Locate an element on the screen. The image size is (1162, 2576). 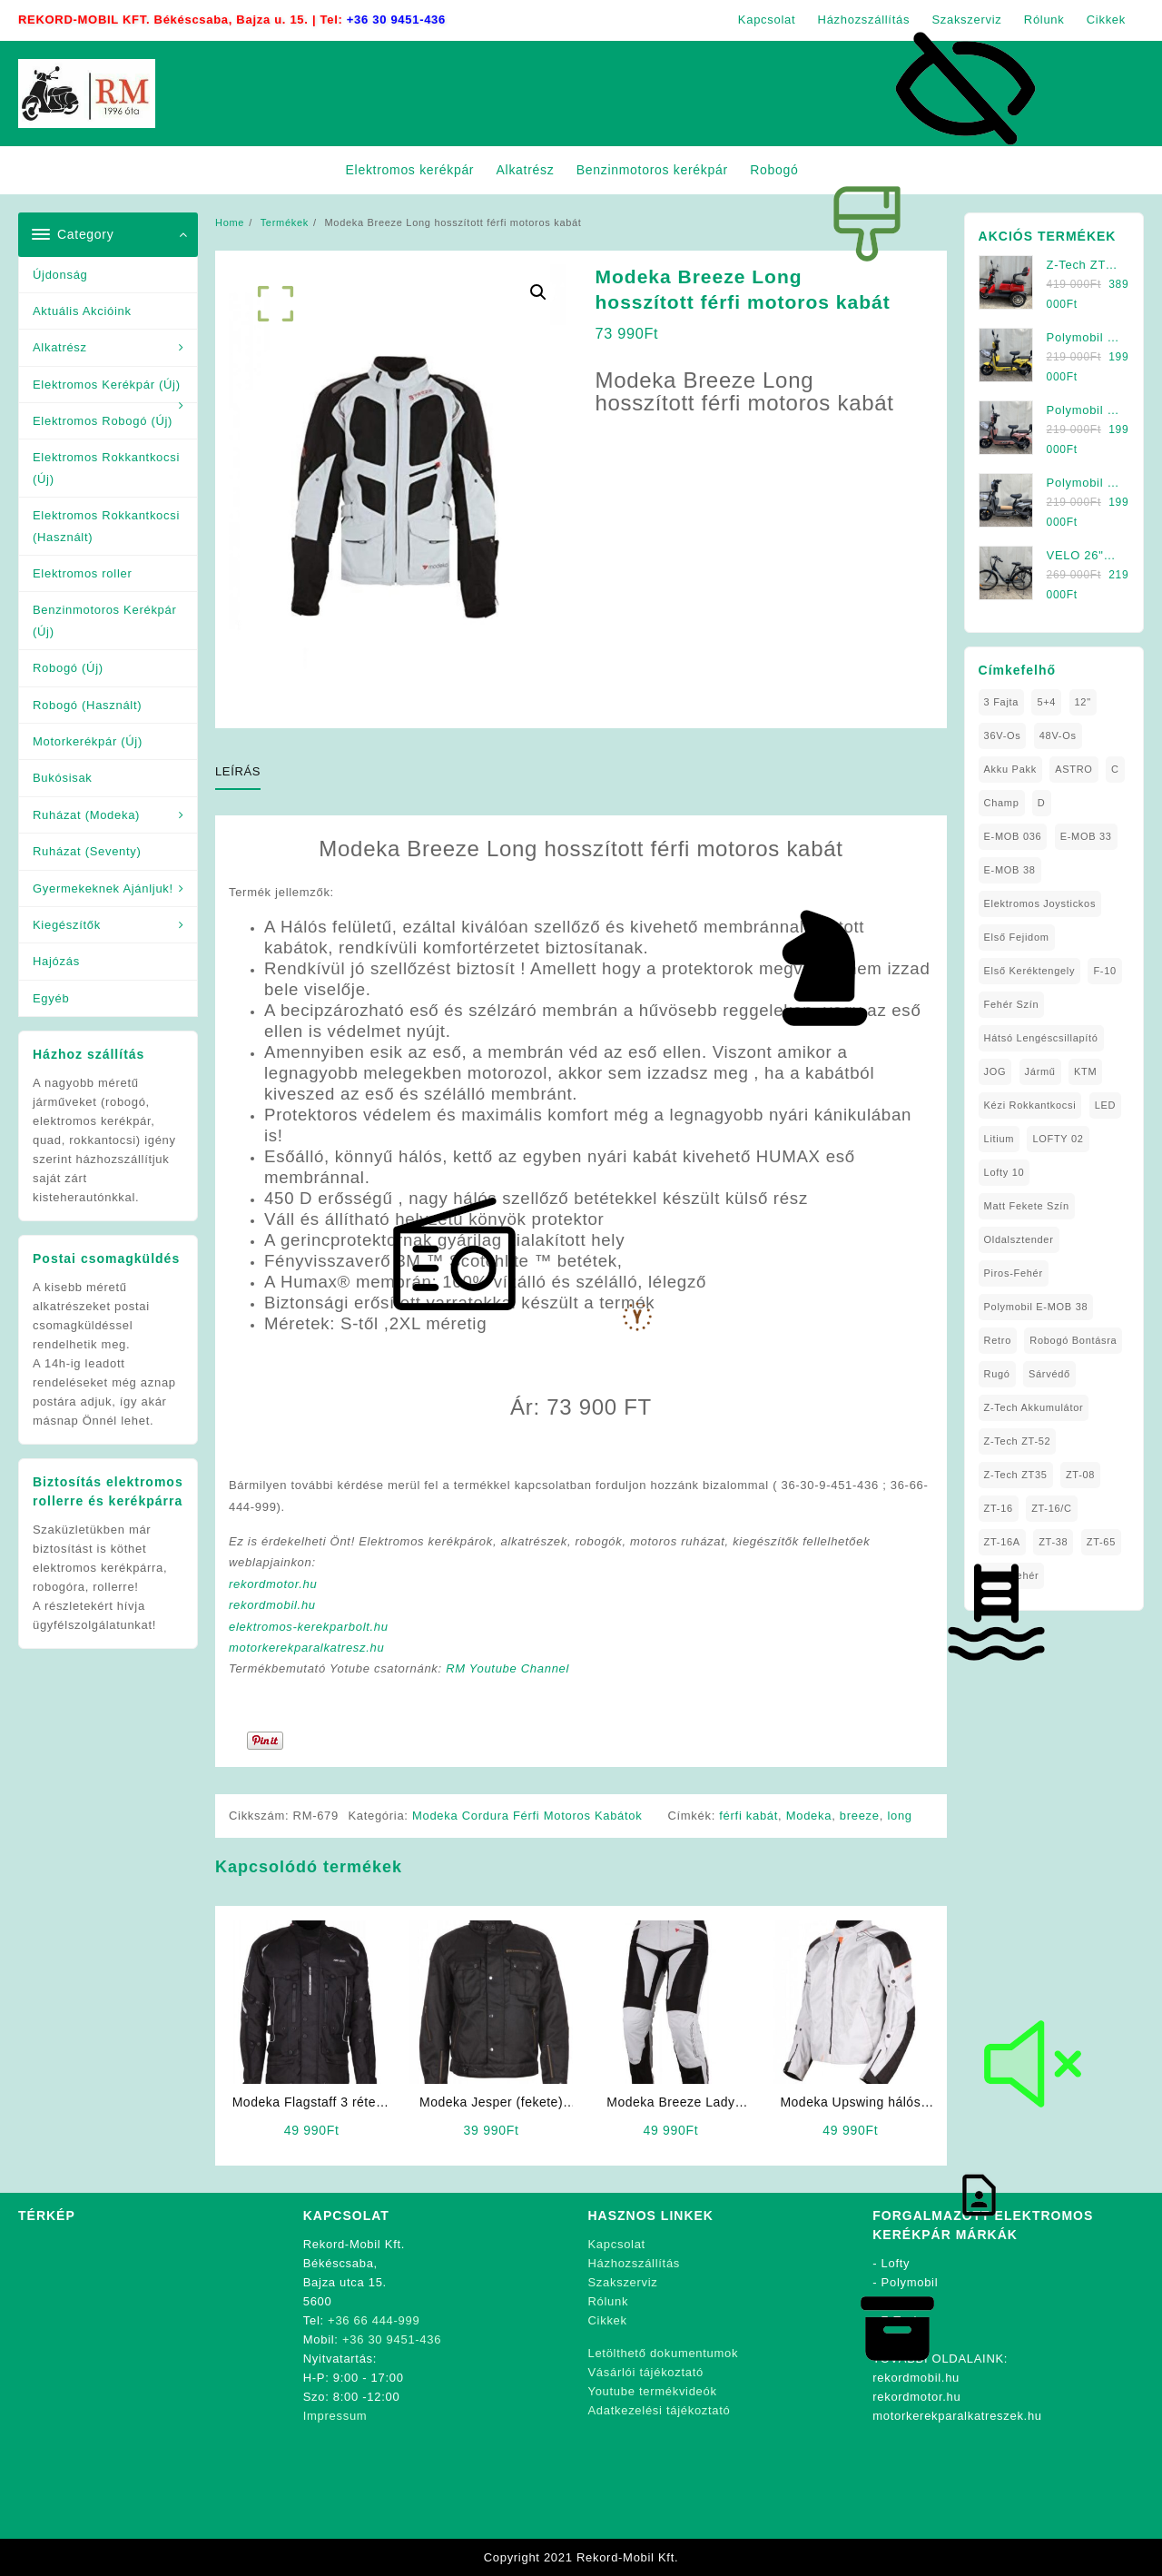
indicates a pending or in-progress status for option Y is located at coordinates (637, 1317).